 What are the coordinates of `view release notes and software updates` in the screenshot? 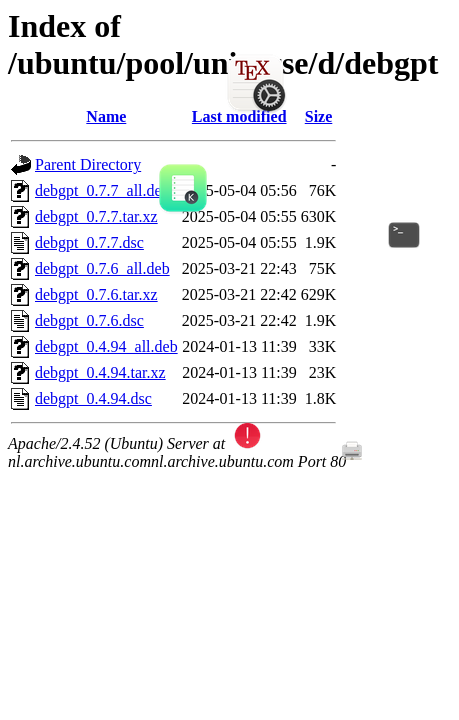 It's located at (183, 188).